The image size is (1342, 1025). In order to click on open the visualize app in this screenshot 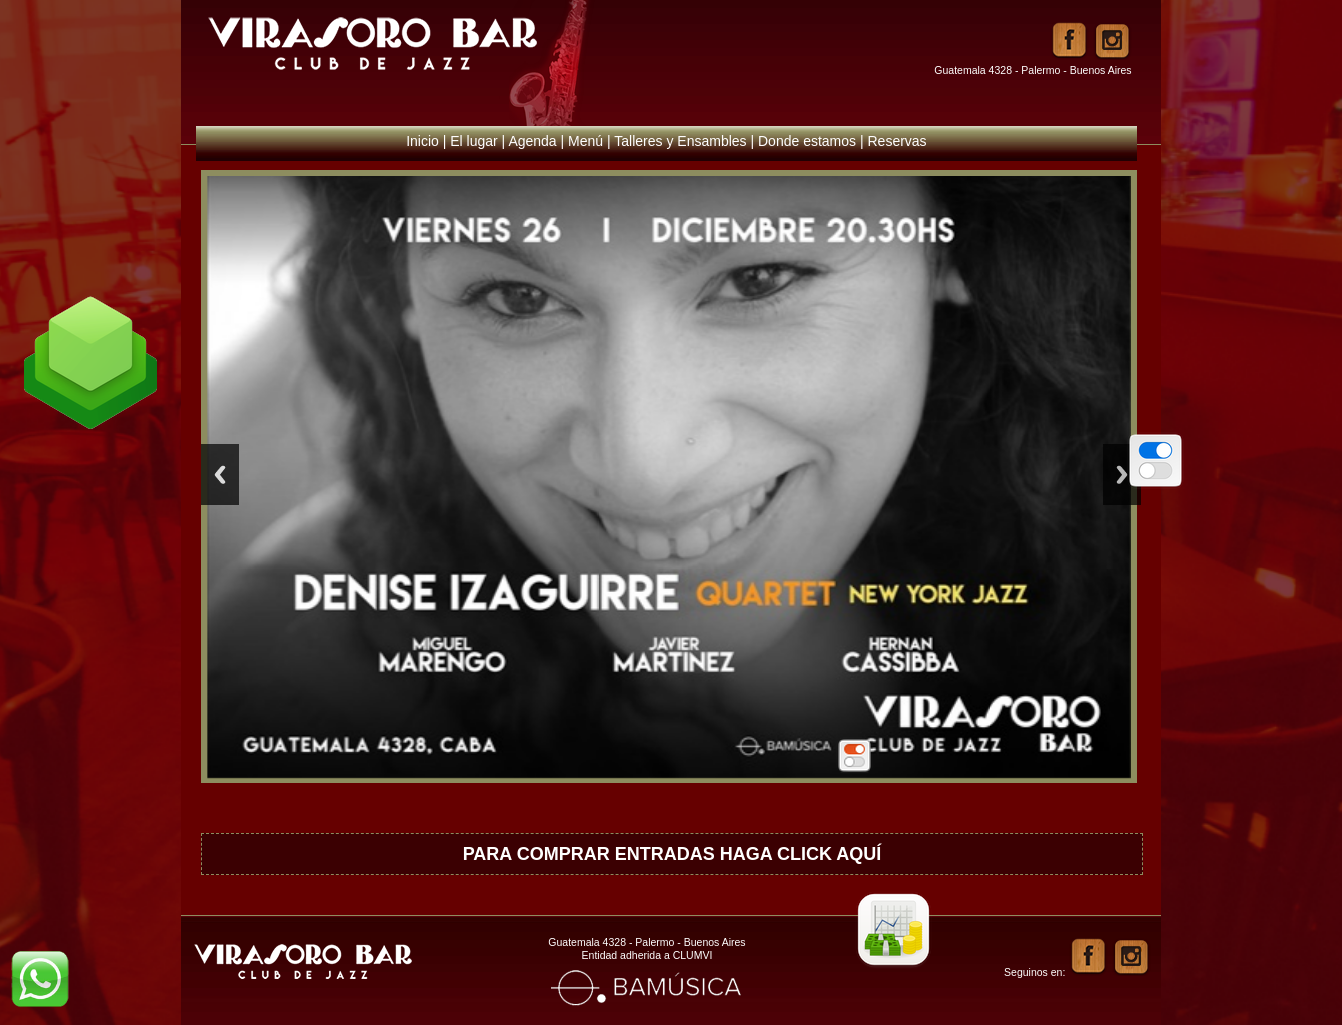, I will do `click(90, 362)`.